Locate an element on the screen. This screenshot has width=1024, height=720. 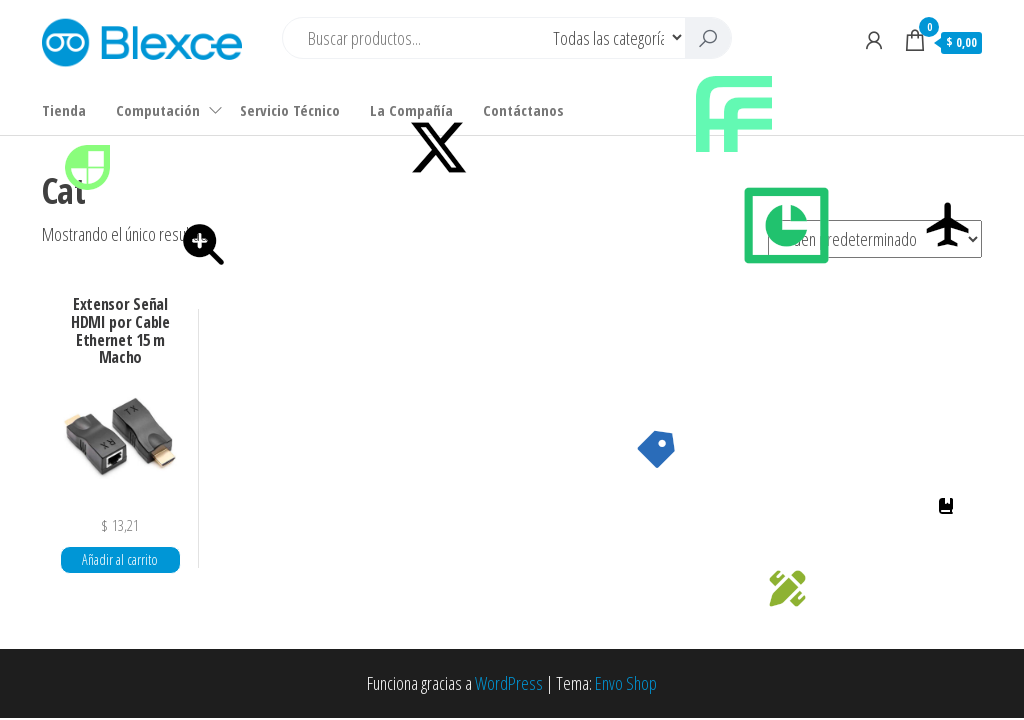
jamstack platform or framework branding is located at coordinates (87, 167).